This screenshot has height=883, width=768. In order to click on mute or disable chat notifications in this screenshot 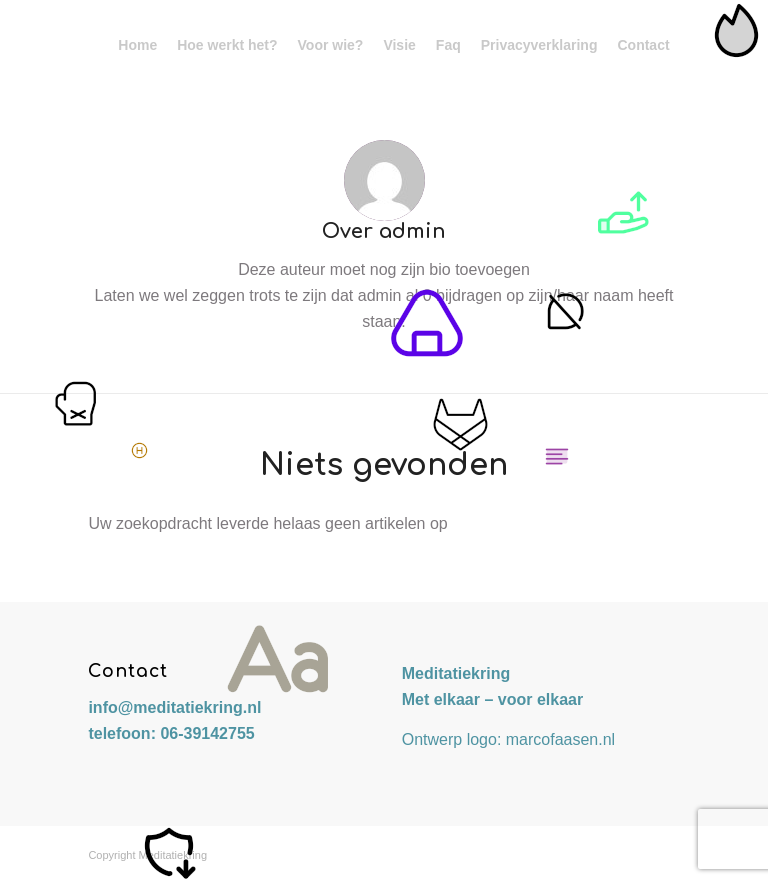, I will do `click(565, 312)`.